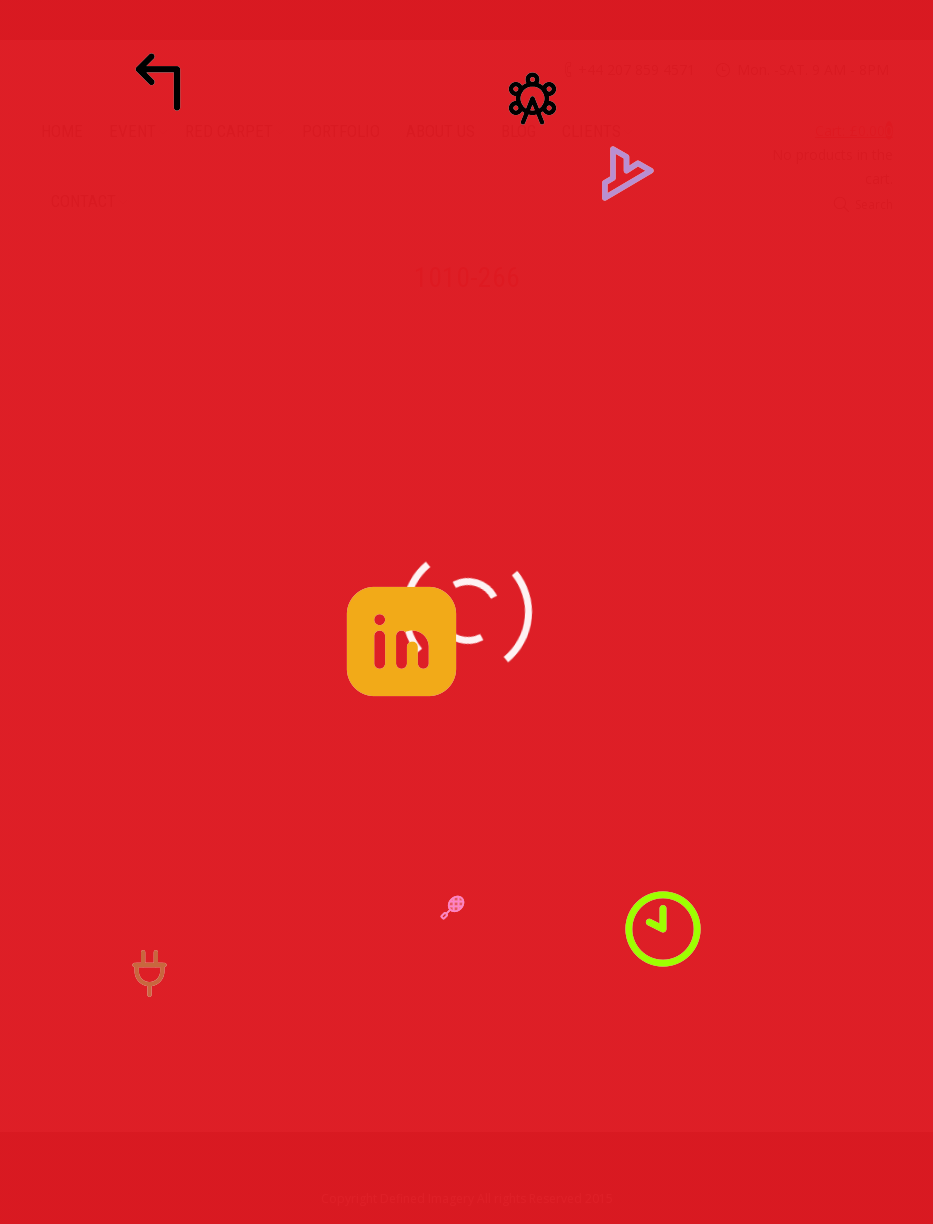  What do you see at coordinates (532, 98) in the screenshot?
I see `view carousel or ferris wheel attraction` at bounding box center [532, 98].